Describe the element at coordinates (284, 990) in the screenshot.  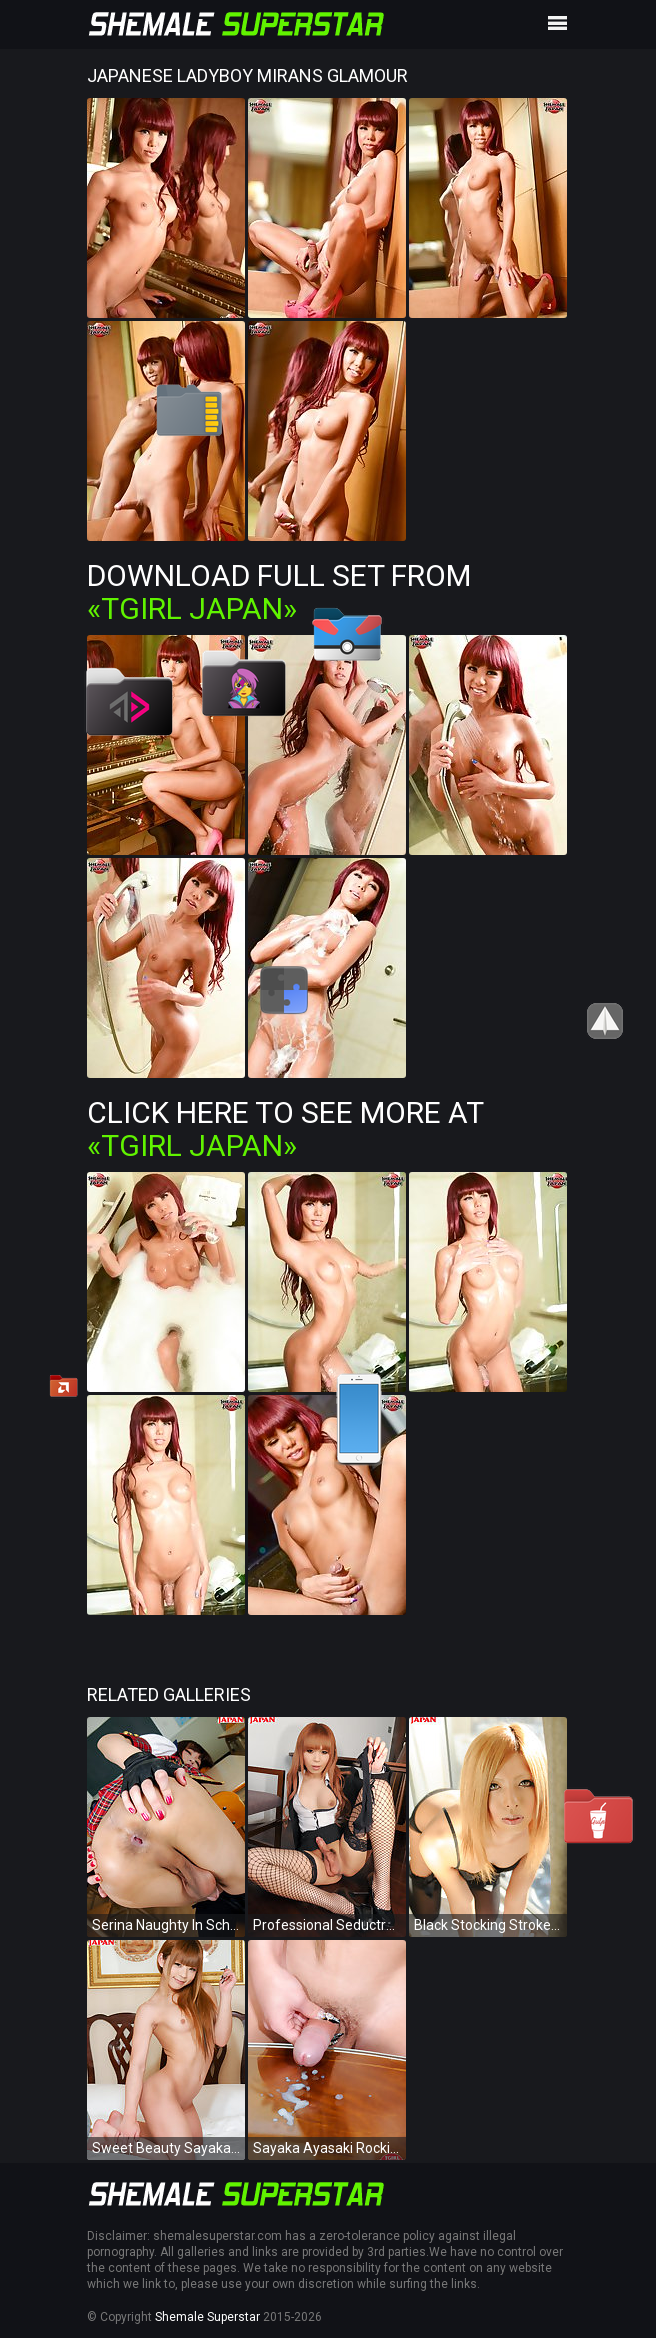
I see `manage bluetooth plugins or extensions` at that location.